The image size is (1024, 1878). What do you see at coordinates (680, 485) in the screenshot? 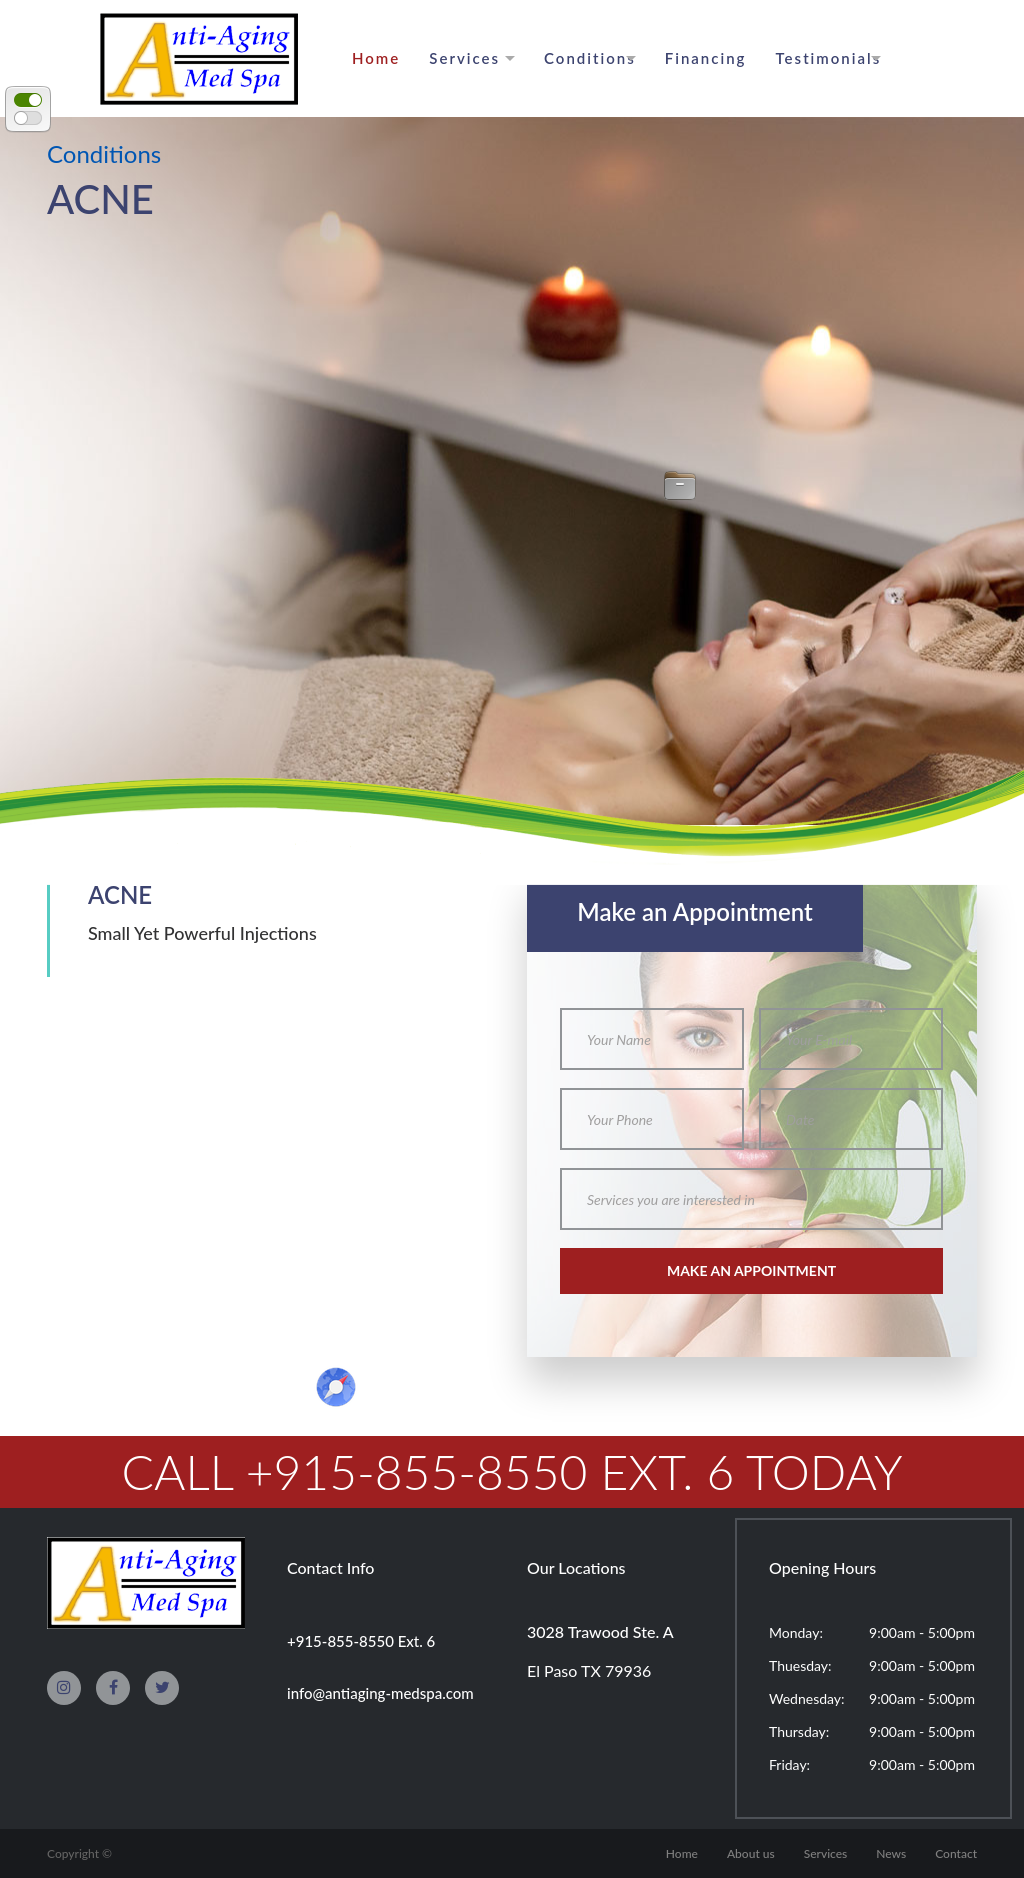
I see `open the file manager application` at bounding box center [680, 485].